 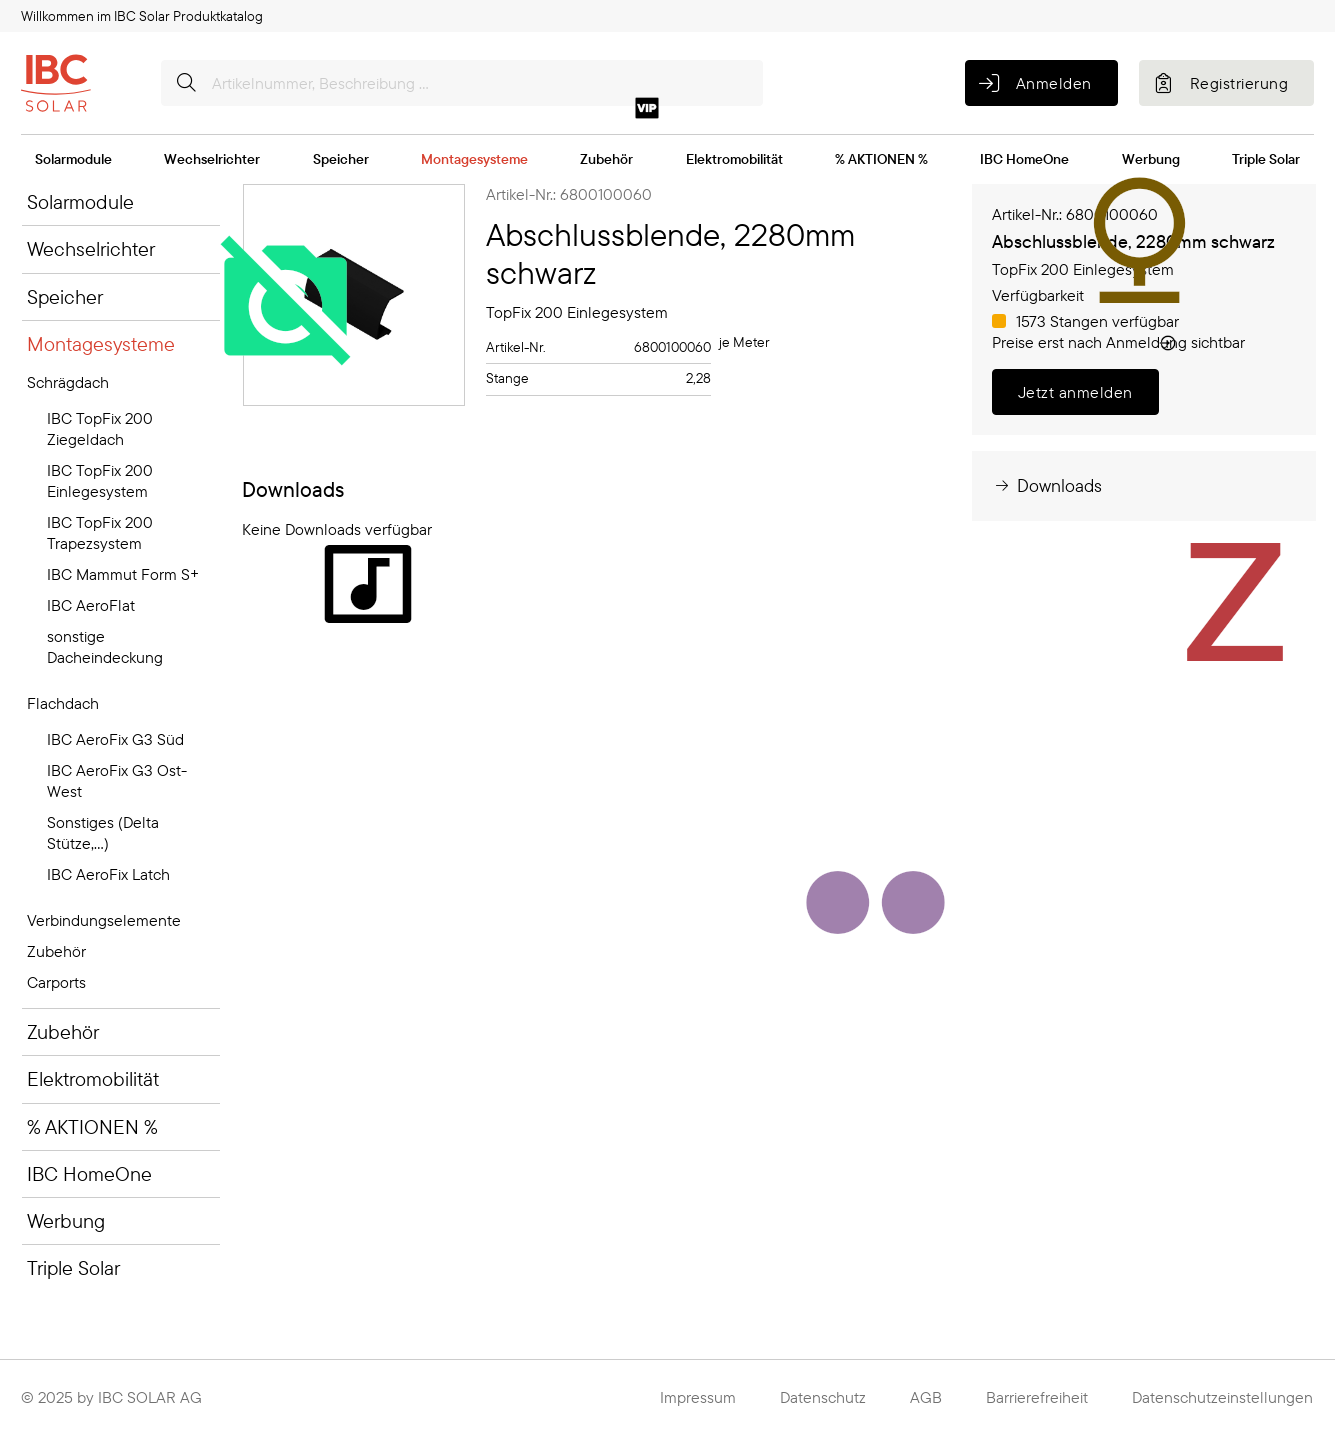 What do you see at coordinates (1235, 602) in the screenshot?
I see `open zotero reference manager` at bounding box center [1235, 602].